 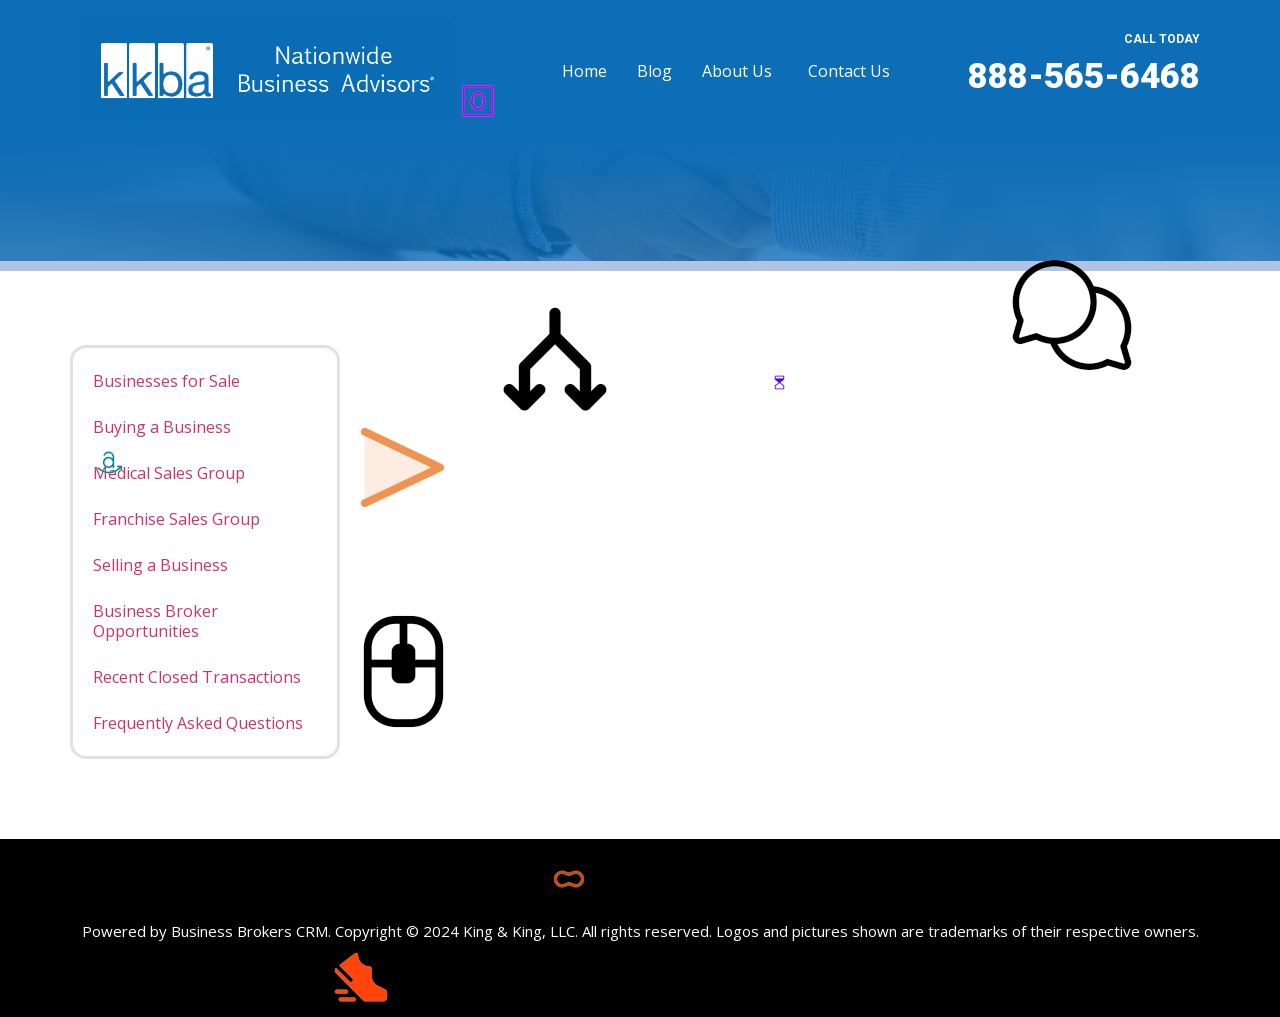 I want to click on track your running or walking activity, so click(x=360, y=980).